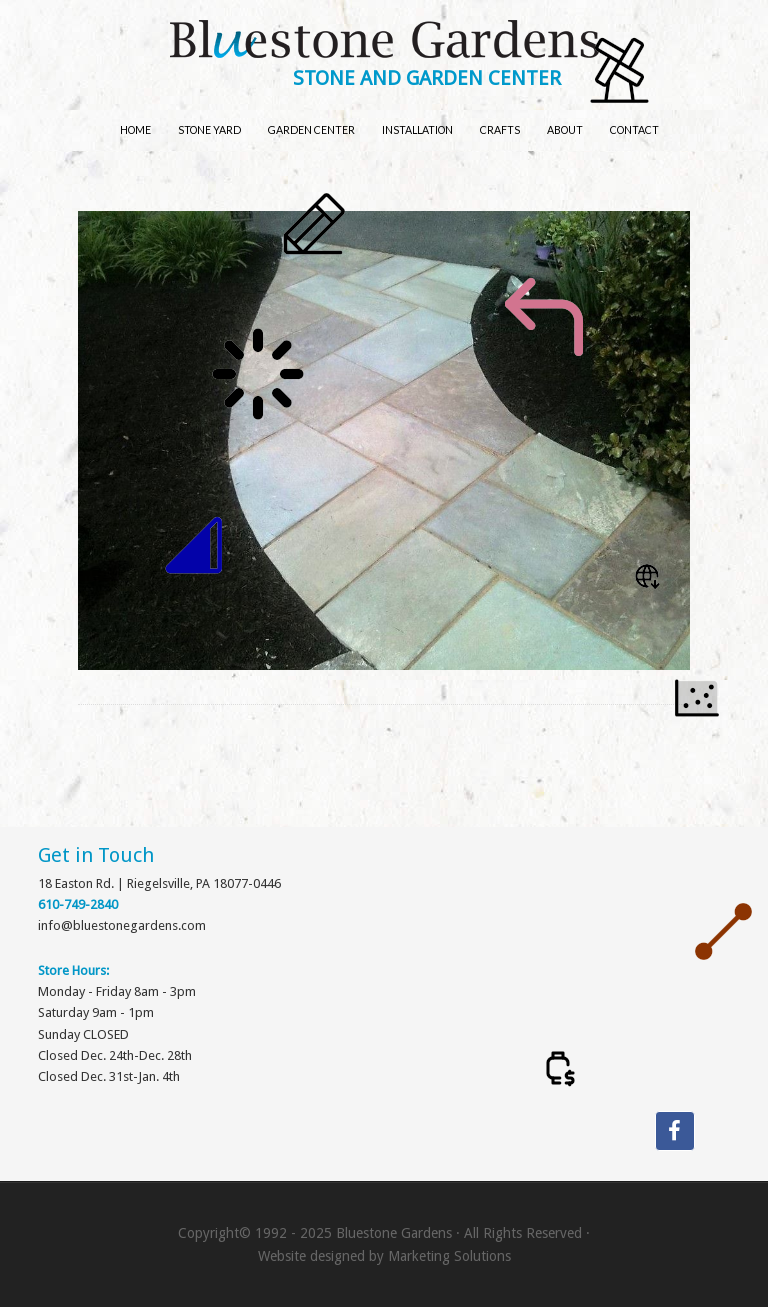 The width and height of the screenshot is (768, 1307). I want to click on indicates renewable or wind energy options, so click(619, 71).